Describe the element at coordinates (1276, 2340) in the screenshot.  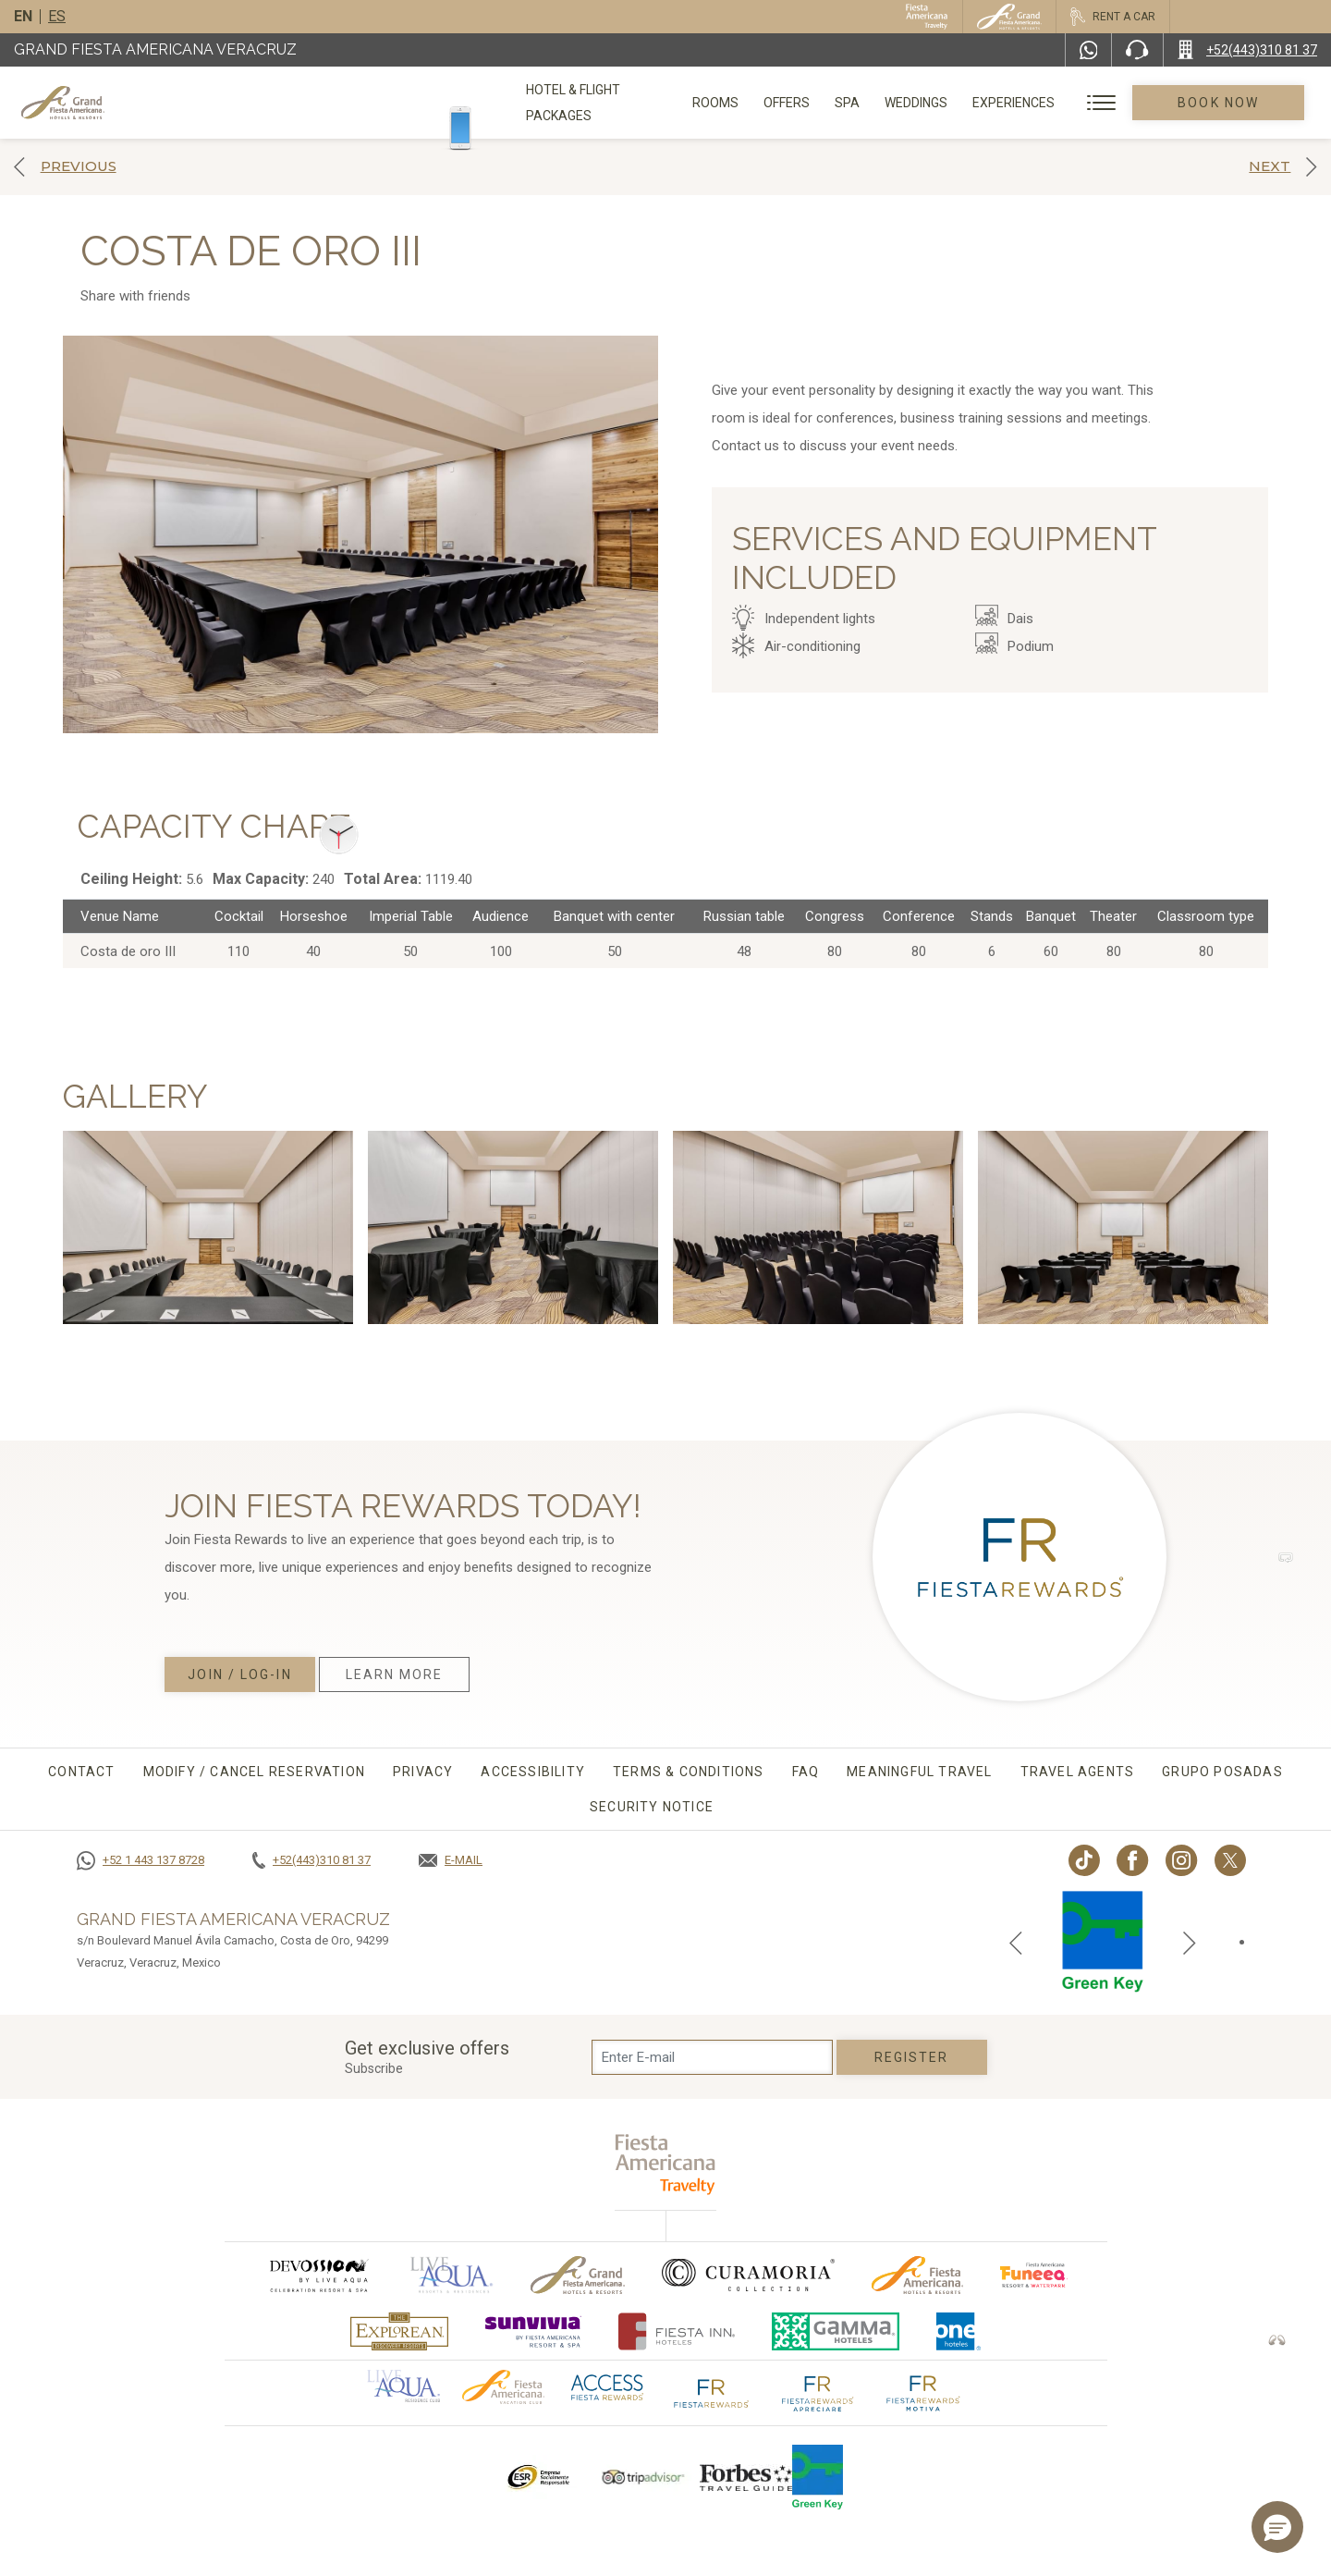
I see `connect to wireless earbuds` at that location.